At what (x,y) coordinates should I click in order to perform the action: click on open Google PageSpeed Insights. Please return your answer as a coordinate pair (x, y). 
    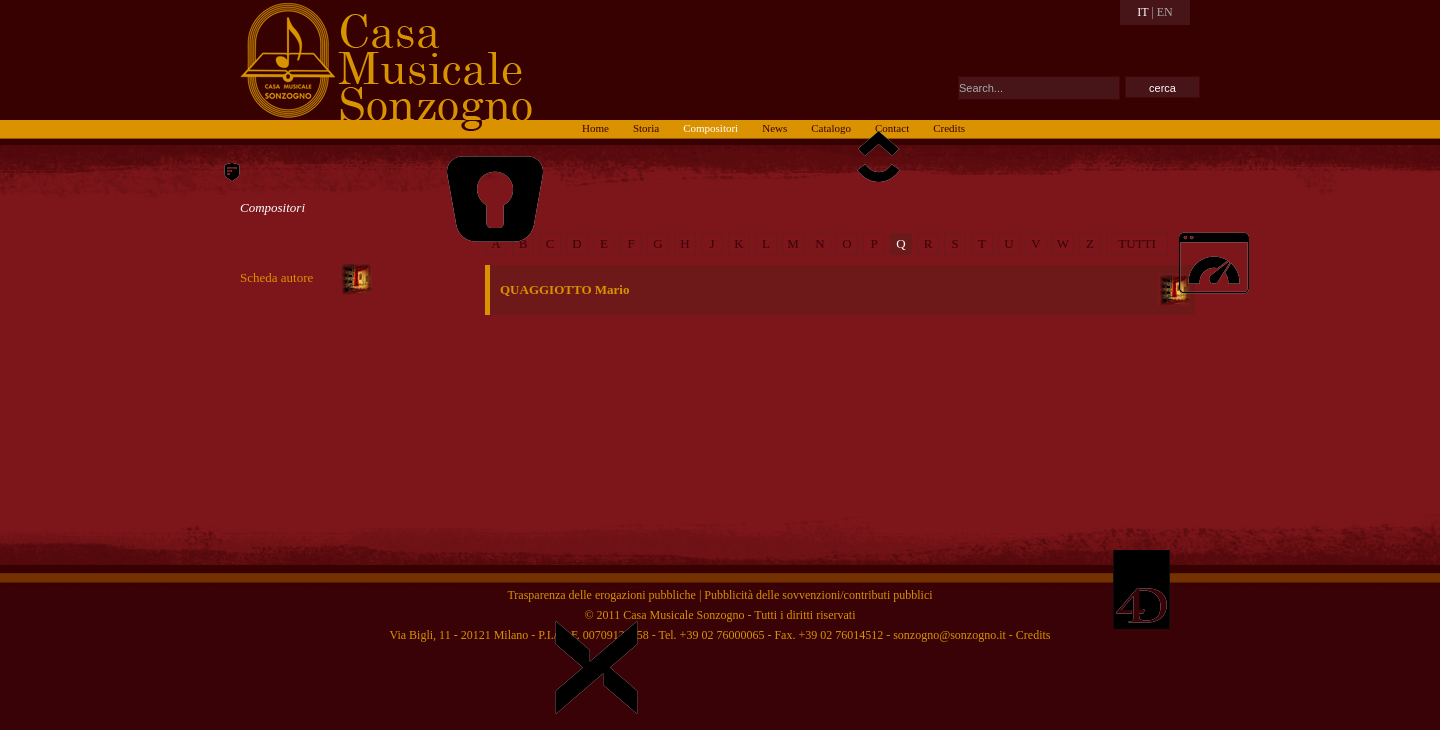
    Looking at the image, I should click on (1214, 263).